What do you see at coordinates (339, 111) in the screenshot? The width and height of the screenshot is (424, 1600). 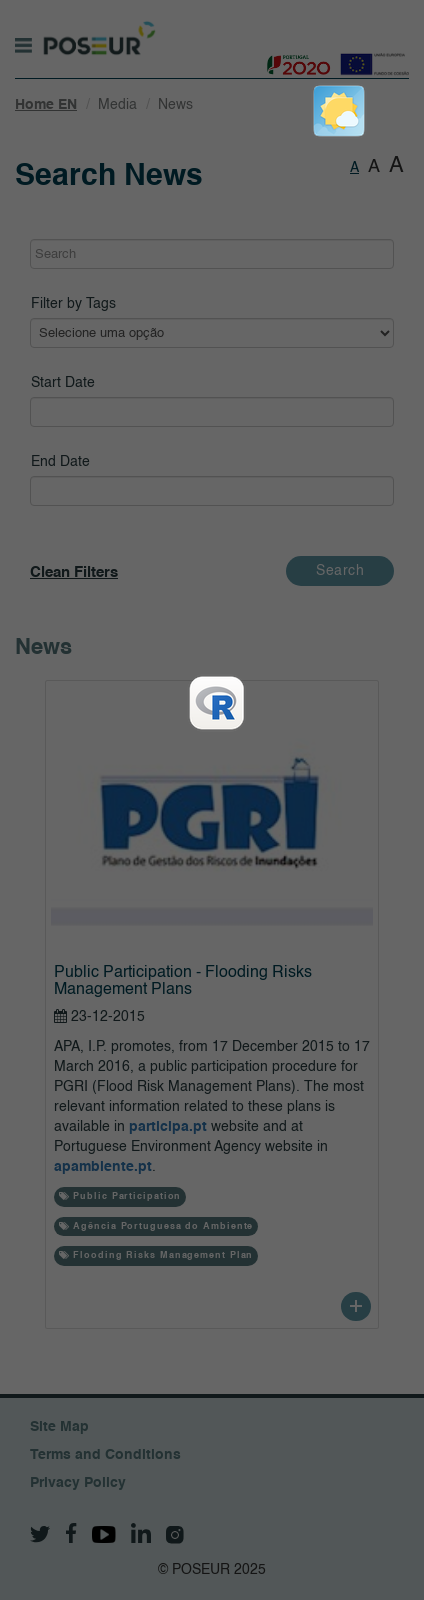 I see `open the weather app` at bounding box center [339, 111].